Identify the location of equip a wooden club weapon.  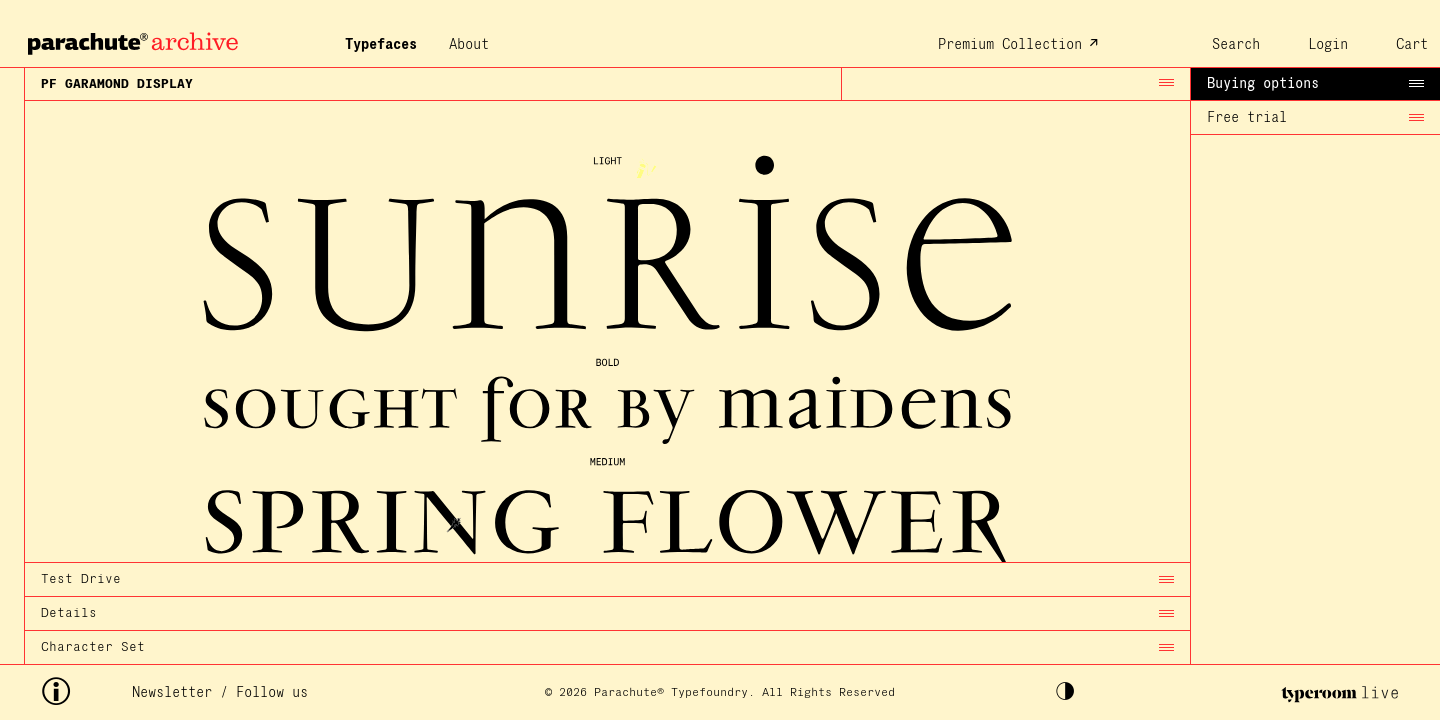
(454, 525).